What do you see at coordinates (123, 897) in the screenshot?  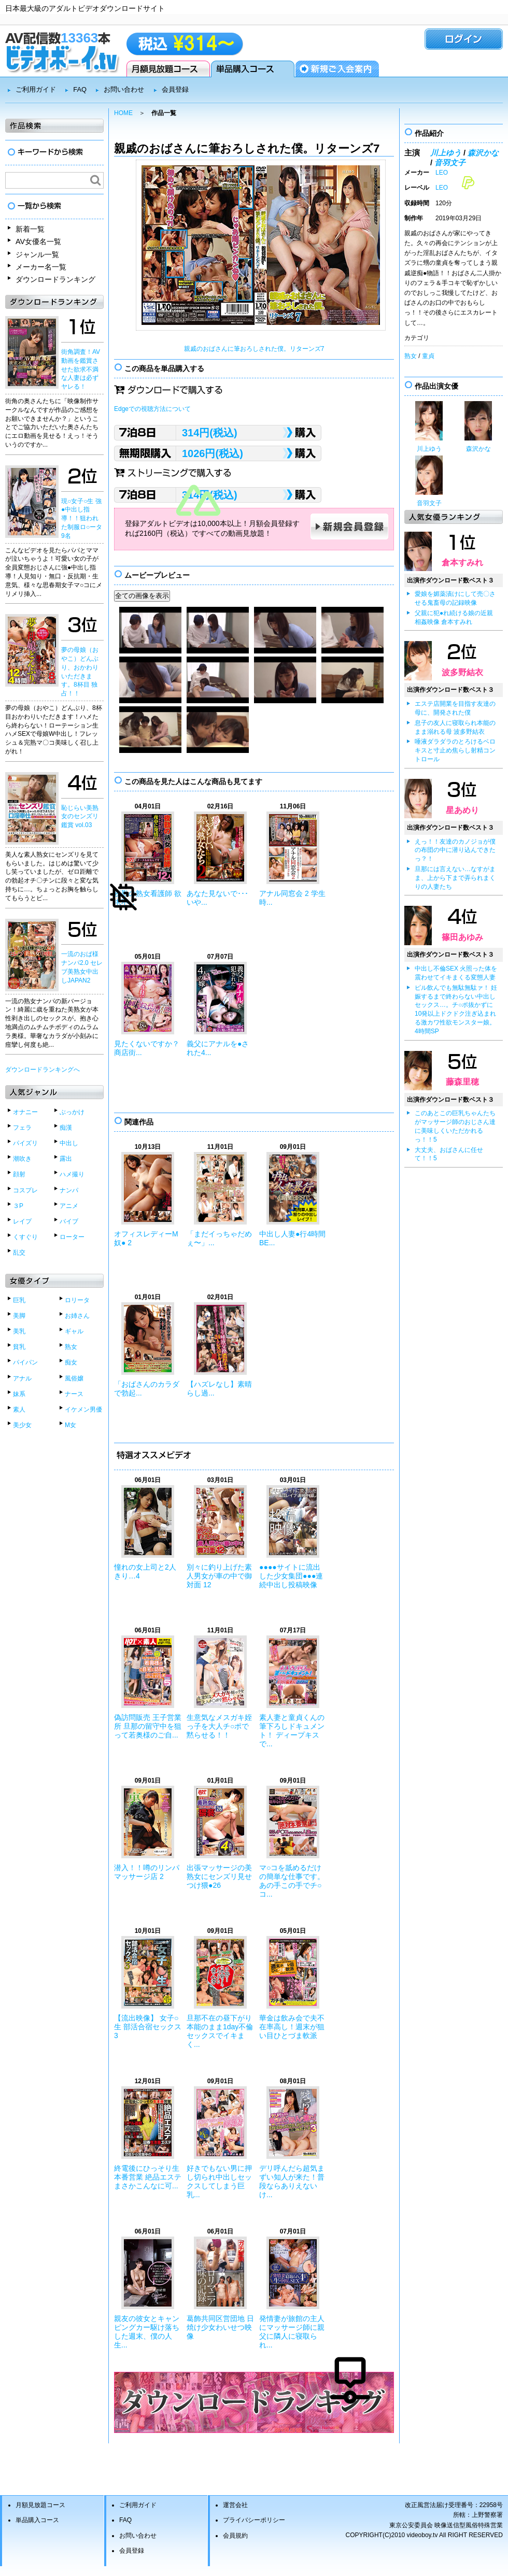 I see `indicates processor or CPU is disabled` at bounding box center [123, 897].